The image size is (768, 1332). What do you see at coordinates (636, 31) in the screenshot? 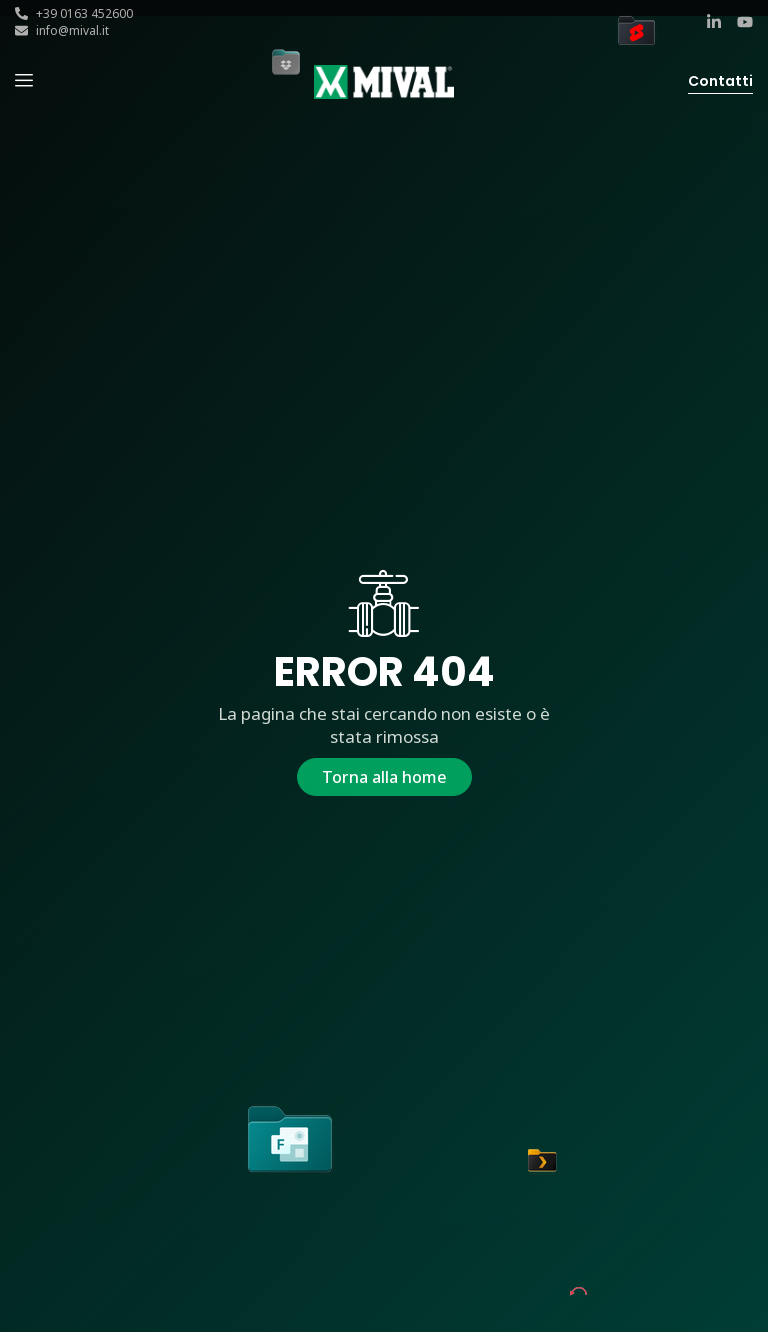
I see `open folder containing youtube shorts downloads` at bounding box center [636, 31].